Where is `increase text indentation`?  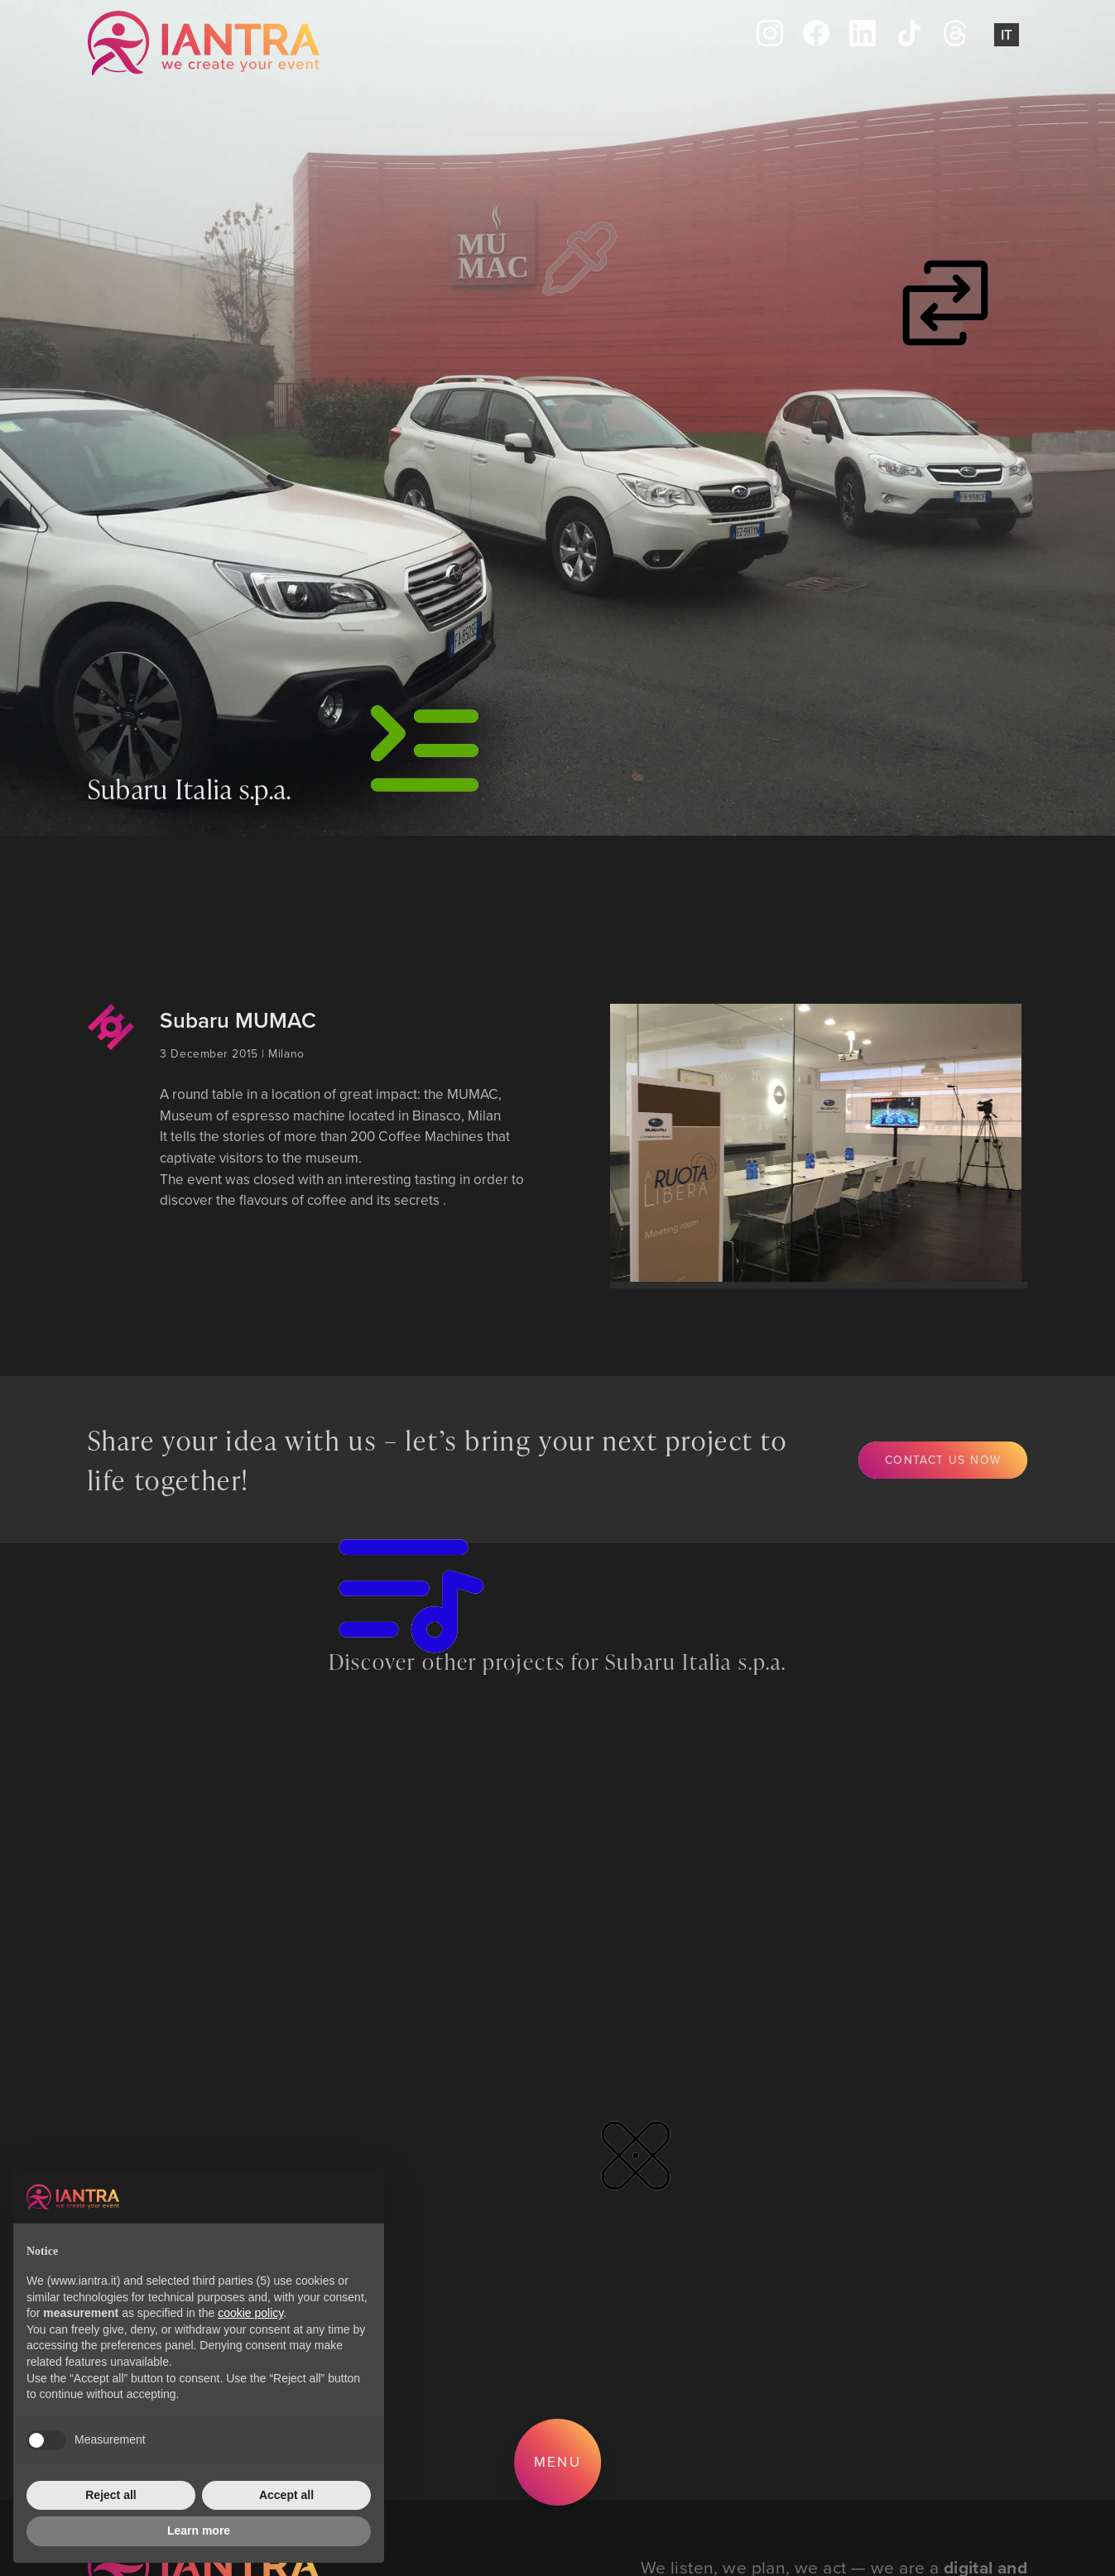 increase text indentation is located at coordinates (425, 751).